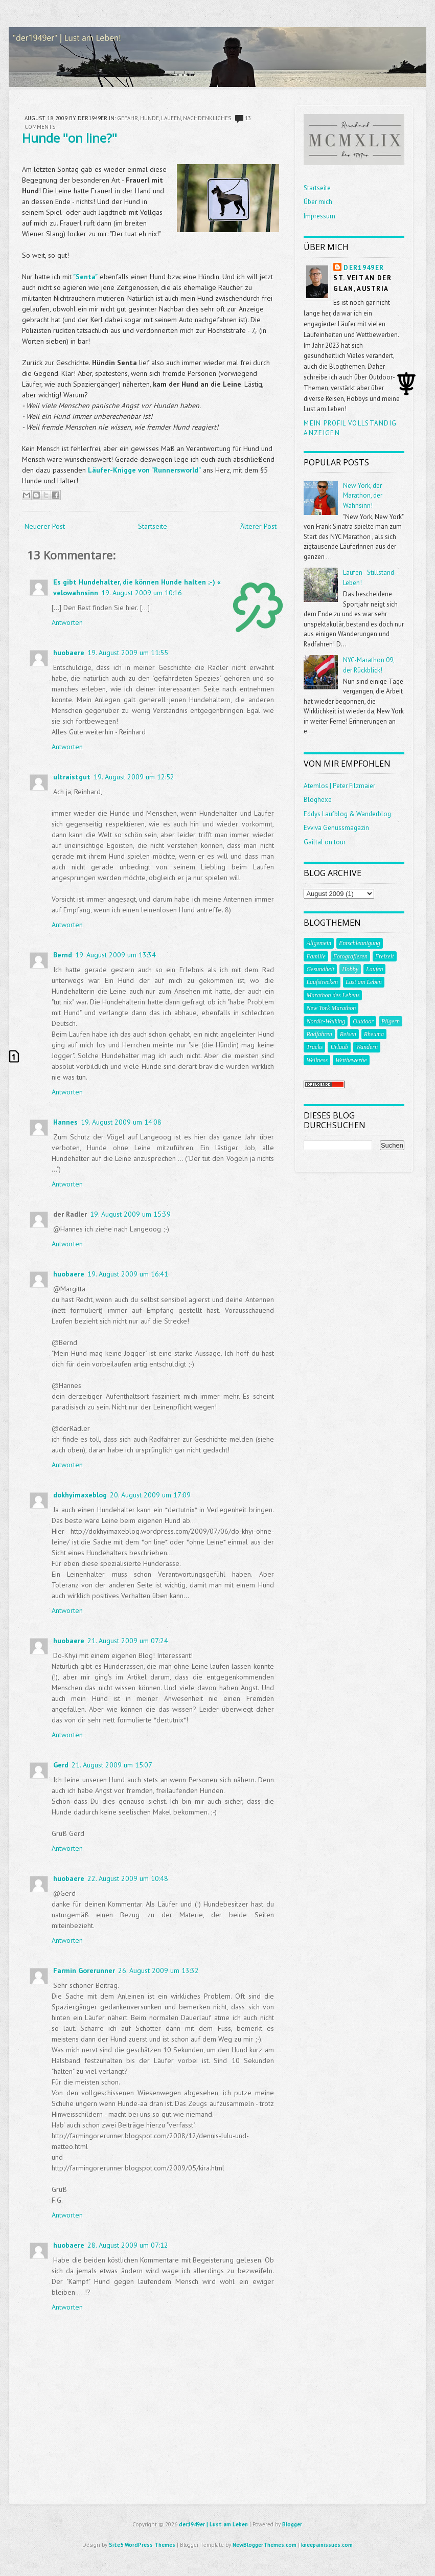 The height and width of the screenshot is (2576, 435). I want to click on indicates a michelin green star rating for sustainable restaurants, so click(258, 607).